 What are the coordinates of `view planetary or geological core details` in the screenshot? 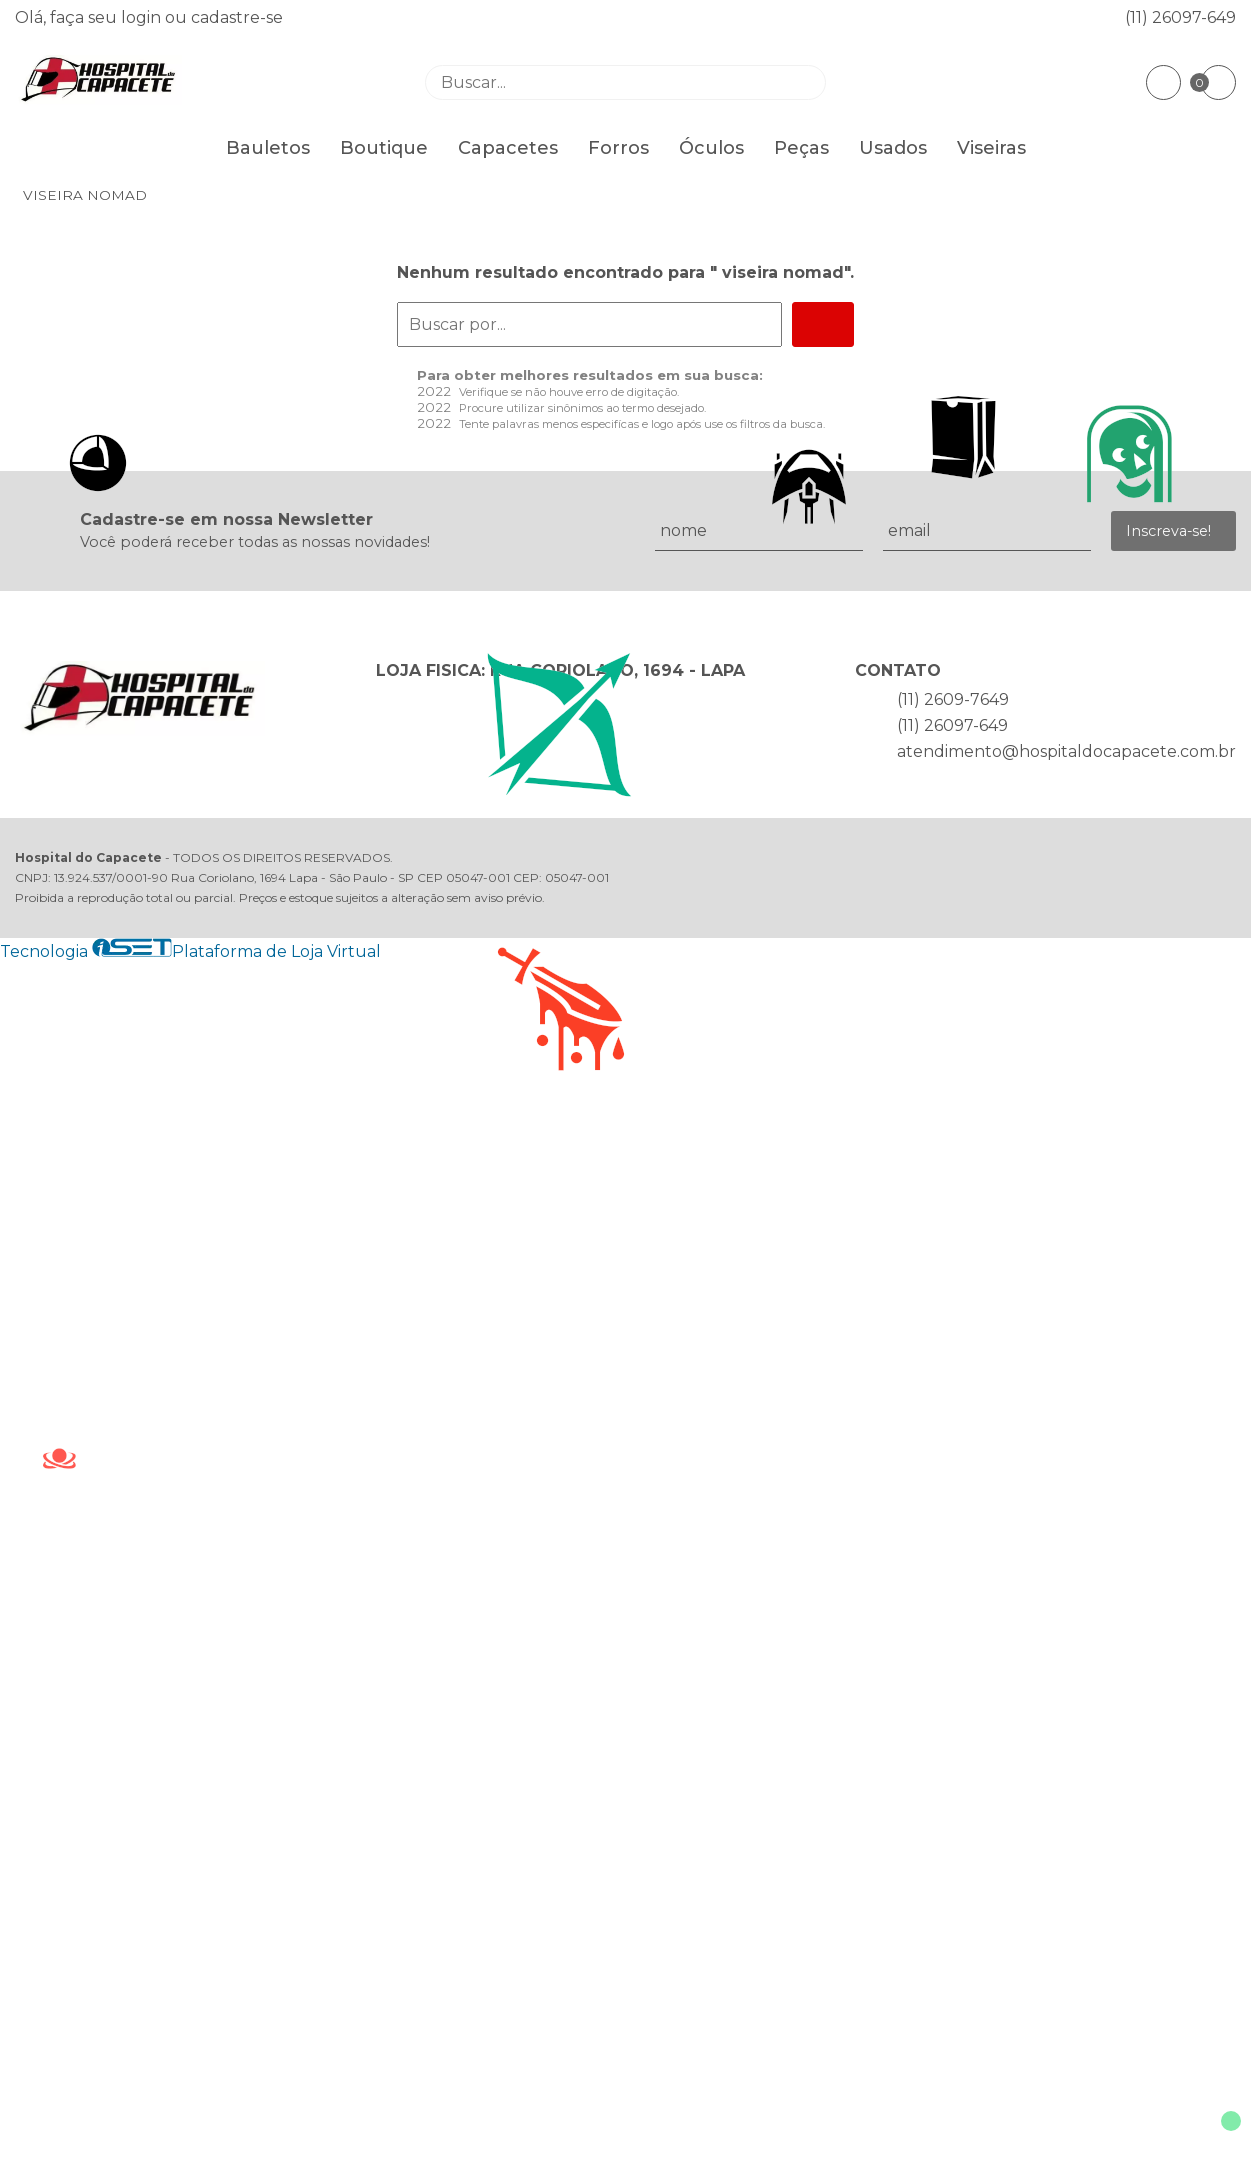 It's located at (98, 463).